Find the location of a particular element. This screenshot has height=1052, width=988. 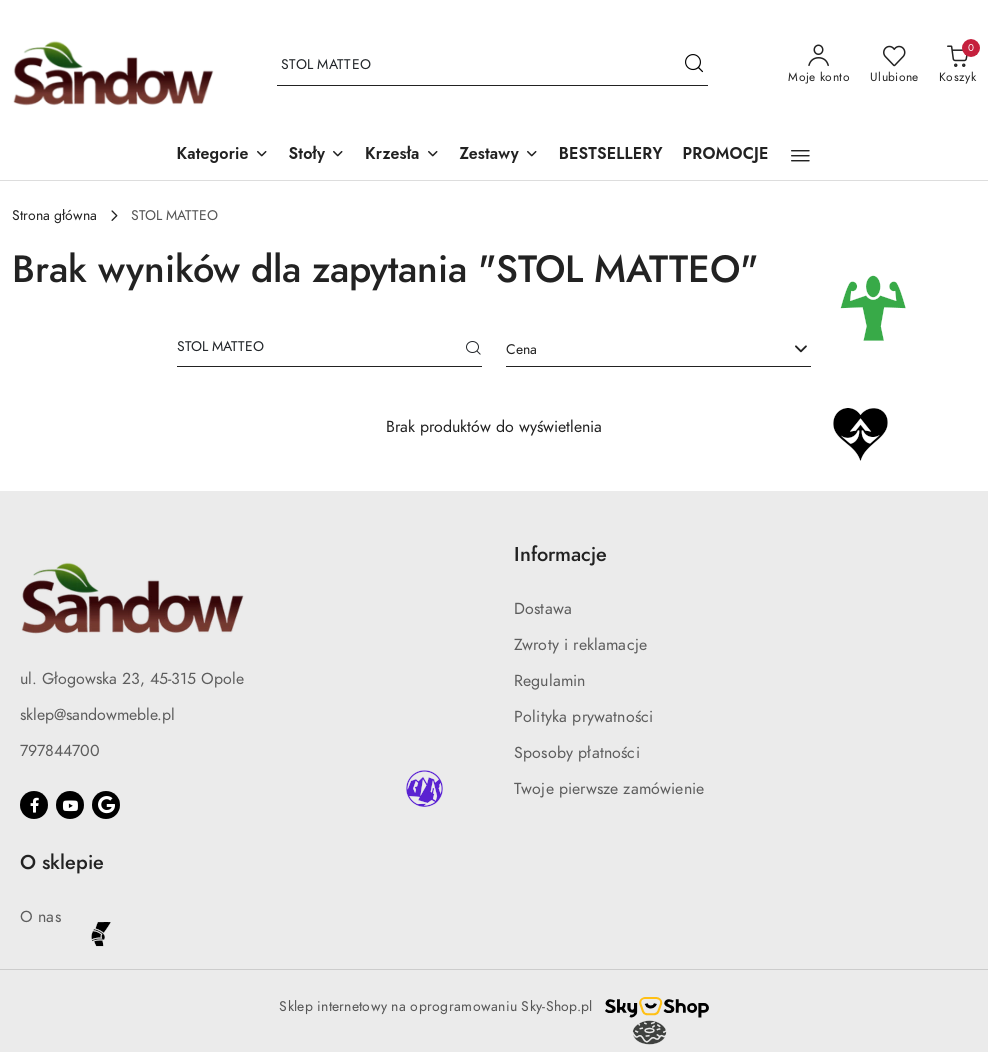

indicates arctic or cold climate game environment is located at coordinates (424, 788).